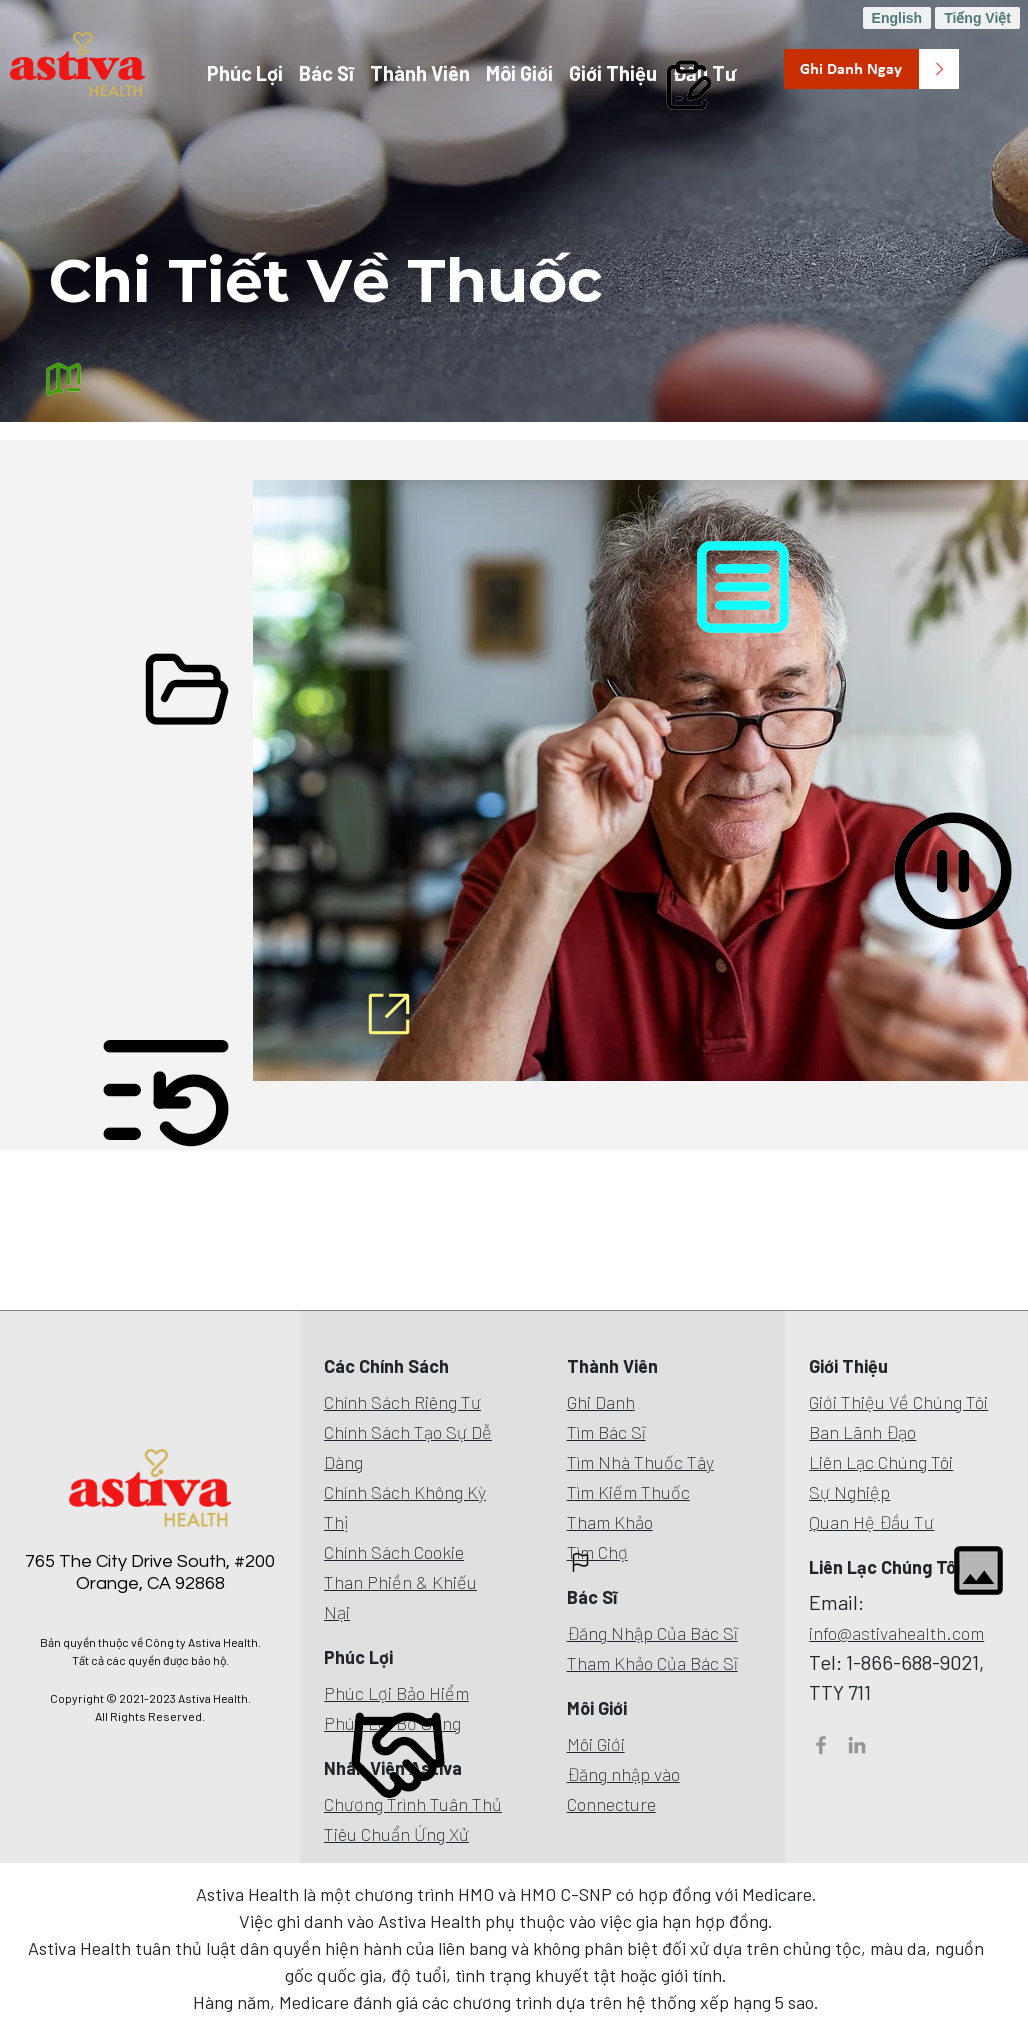 This screenshot has height=2036, width=1028. I want to click on flag or bookmark an item for follow-up, so click(580, 1562).